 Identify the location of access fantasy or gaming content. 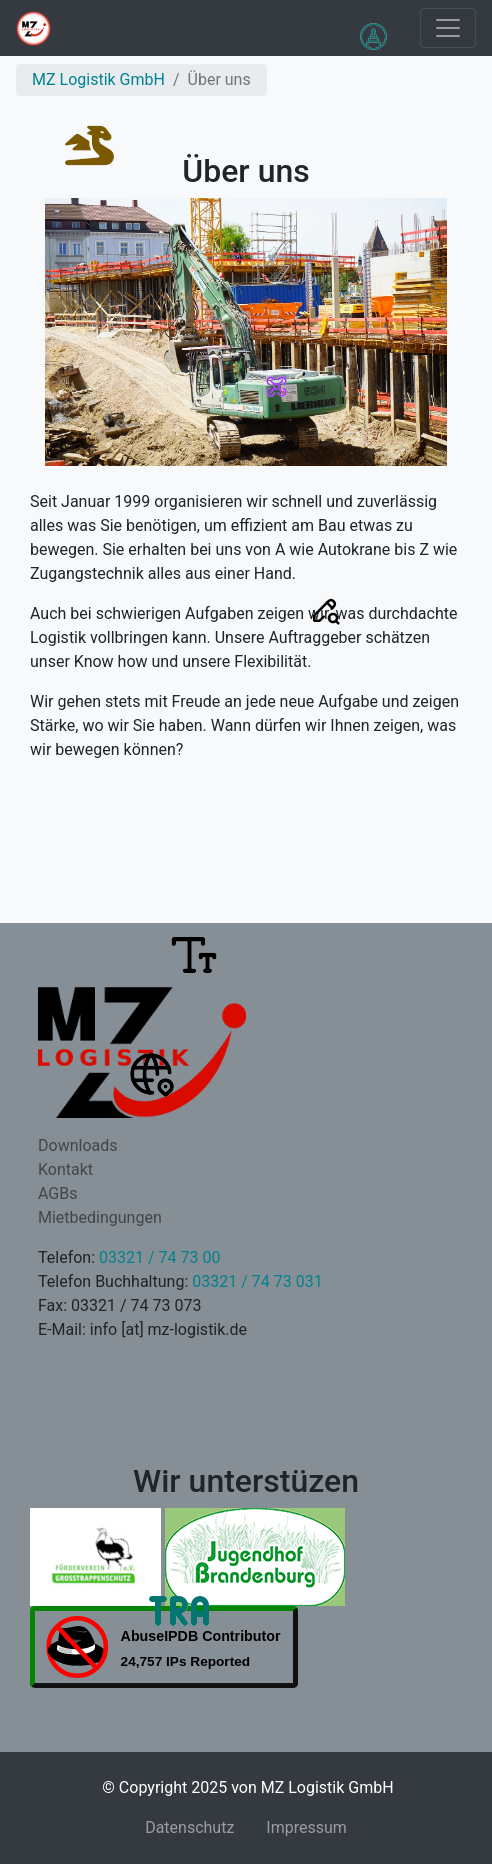
(89, 145).